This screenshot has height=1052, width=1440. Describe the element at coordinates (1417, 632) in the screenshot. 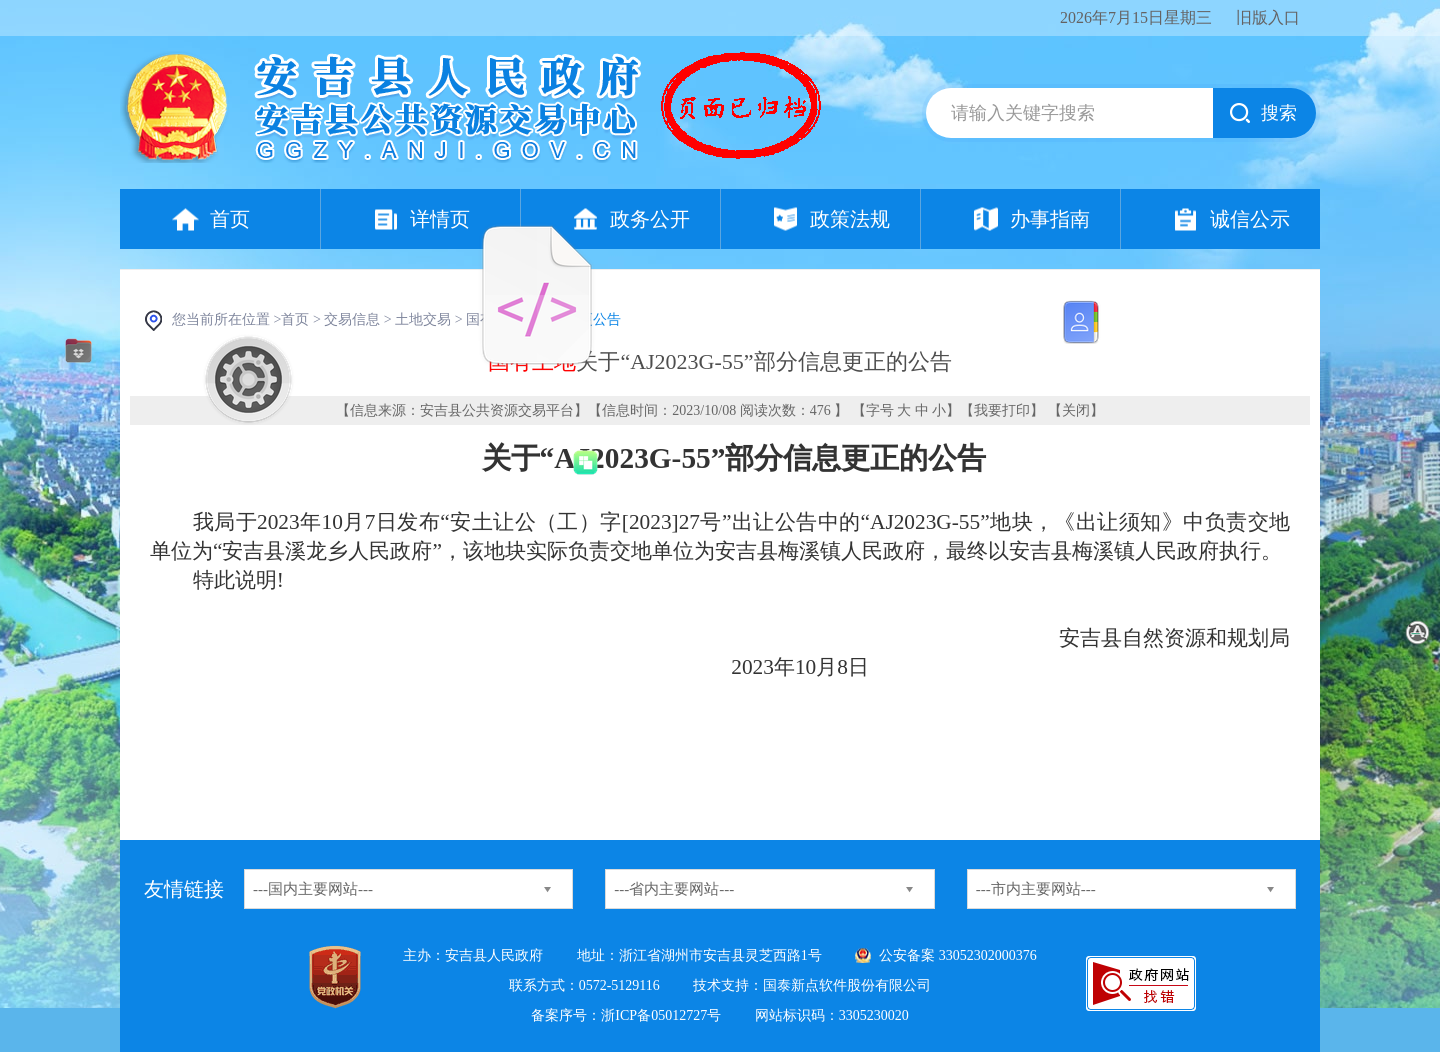

I see `open the software update manager` at that location.